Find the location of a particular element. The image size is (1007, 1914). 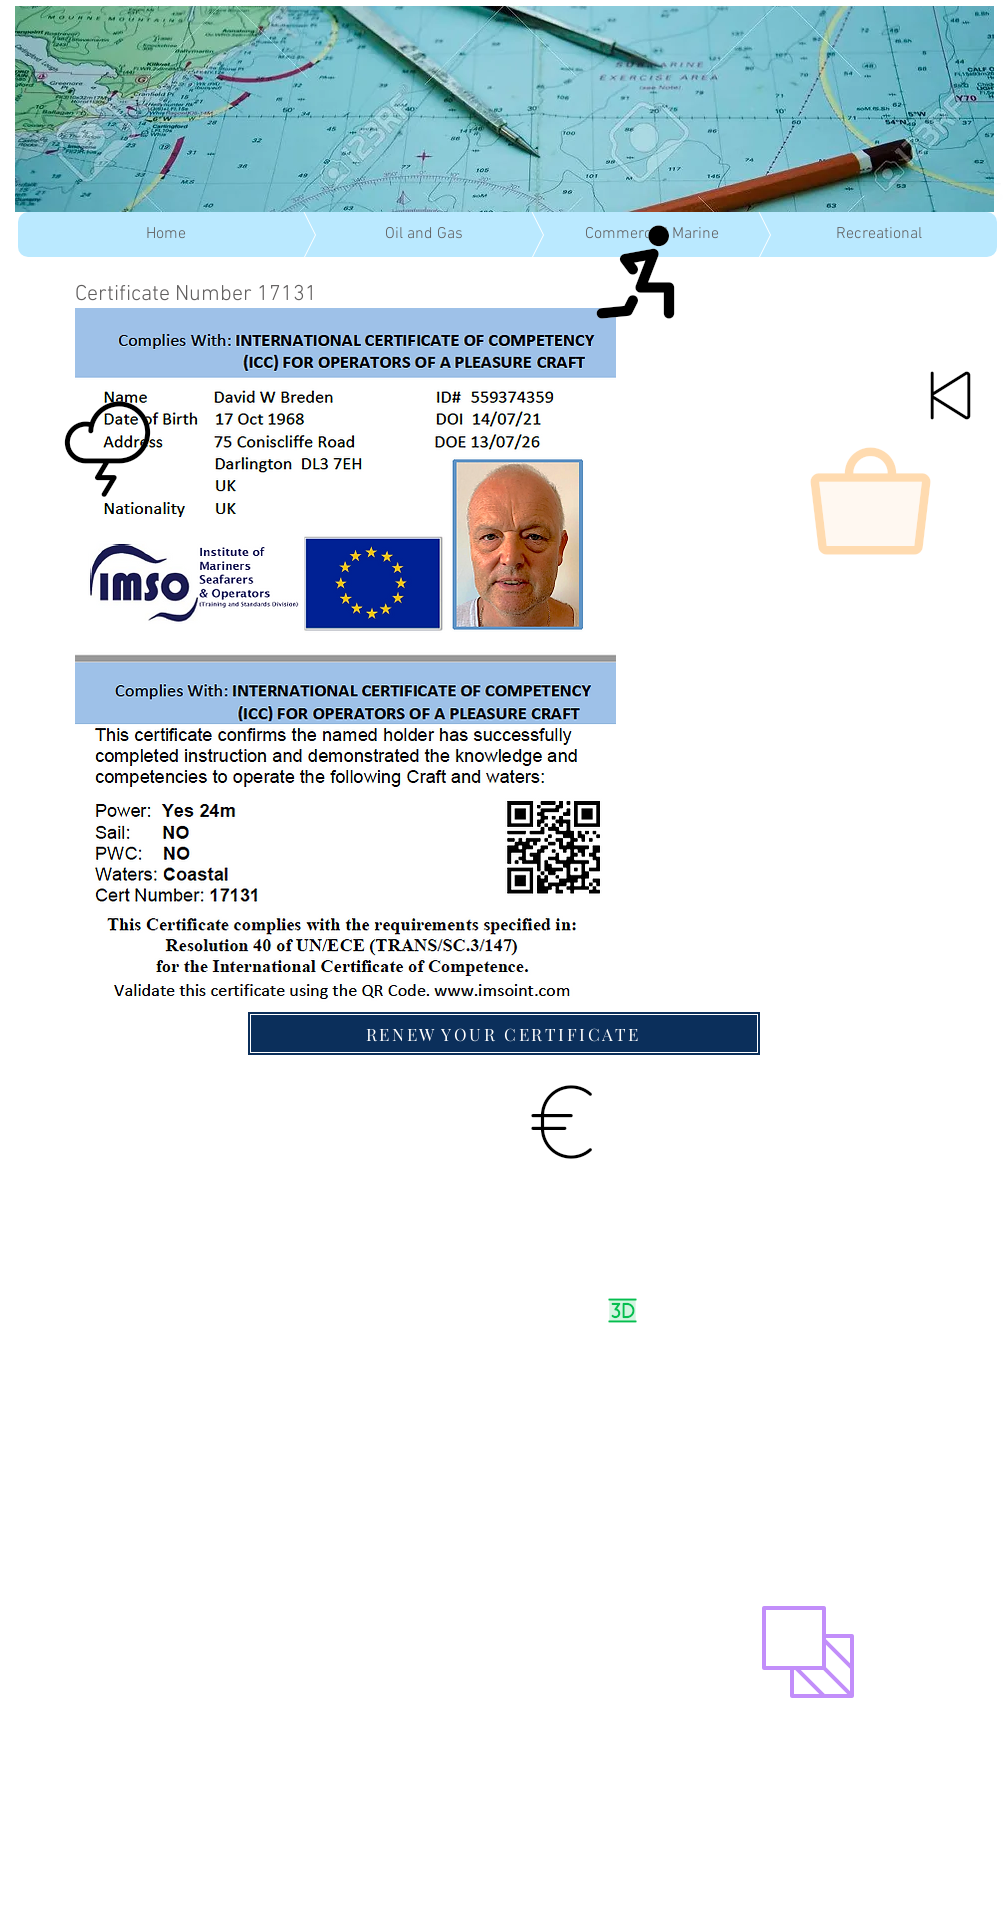

indicates thunderstorm or severe weather conditions is located at coordinates (107, 447).